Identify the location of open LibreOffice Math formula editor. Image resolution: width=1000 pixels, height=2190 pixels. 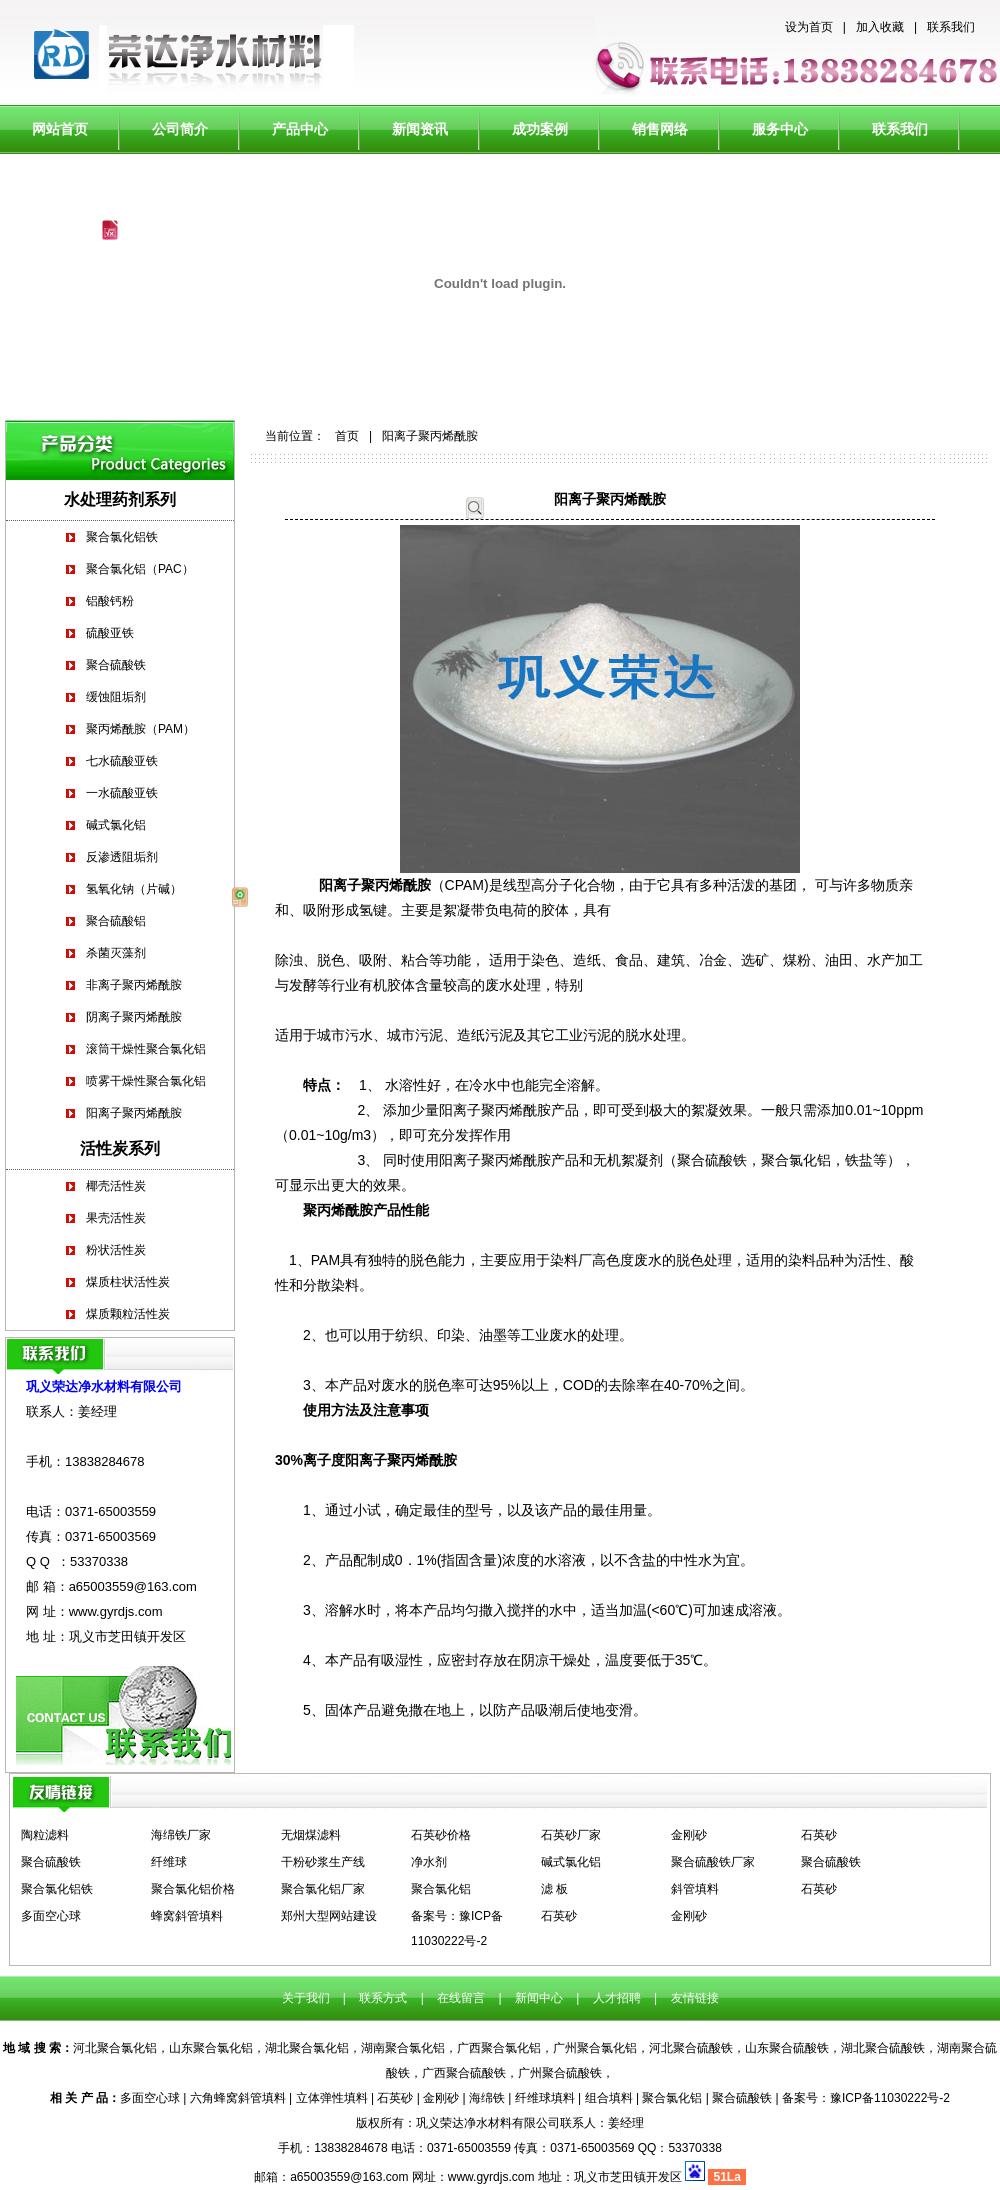
(110, 230).